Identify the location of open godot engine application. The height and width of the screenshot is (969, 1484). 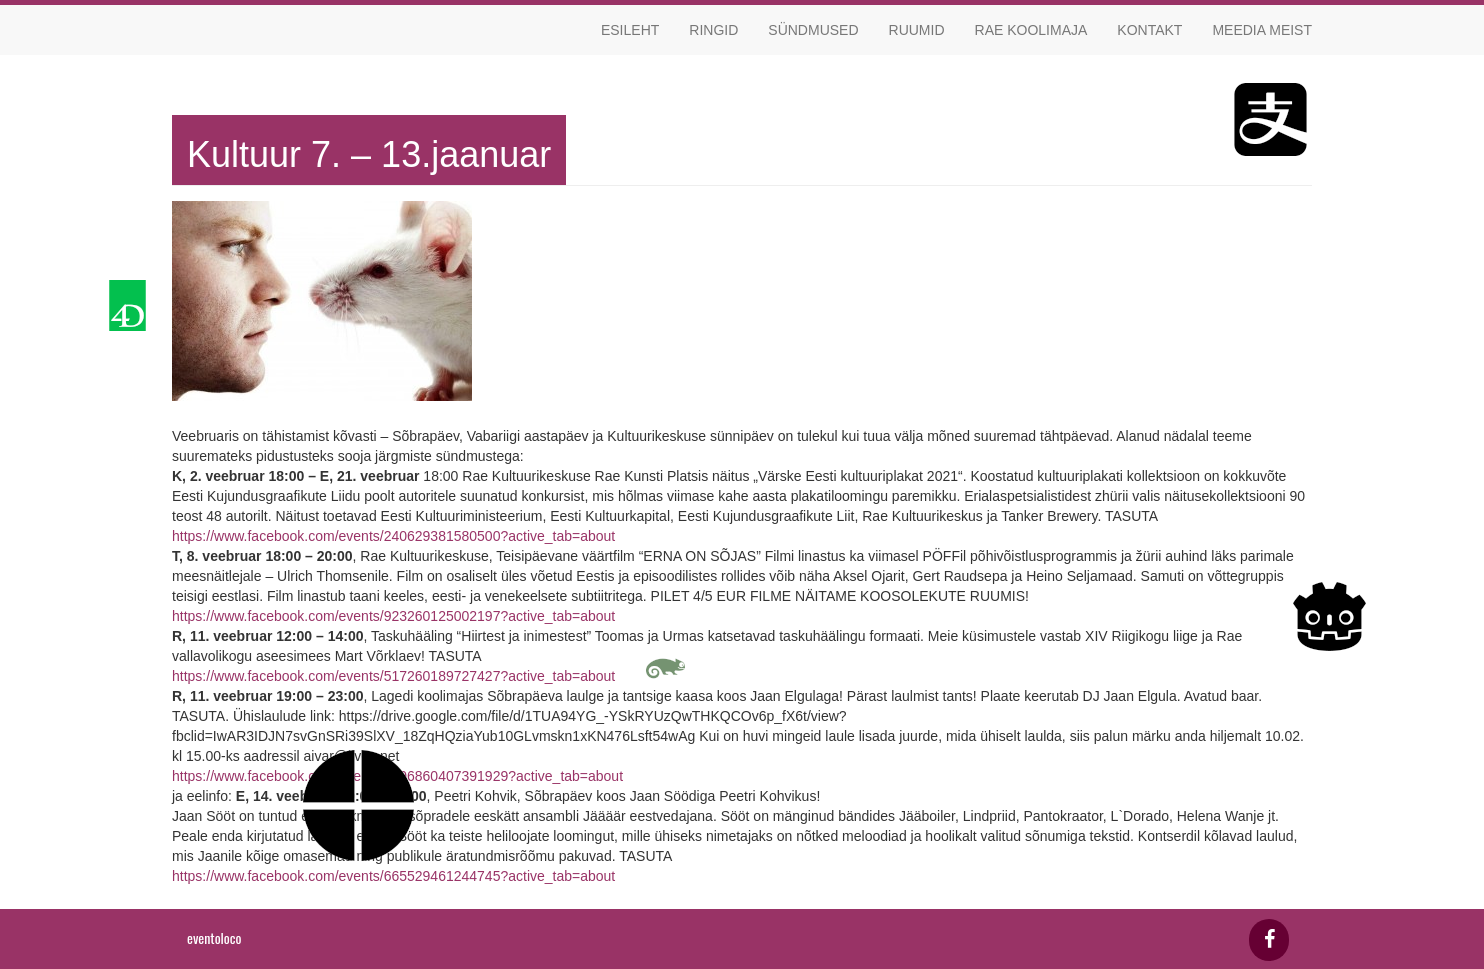
(1329, 616).